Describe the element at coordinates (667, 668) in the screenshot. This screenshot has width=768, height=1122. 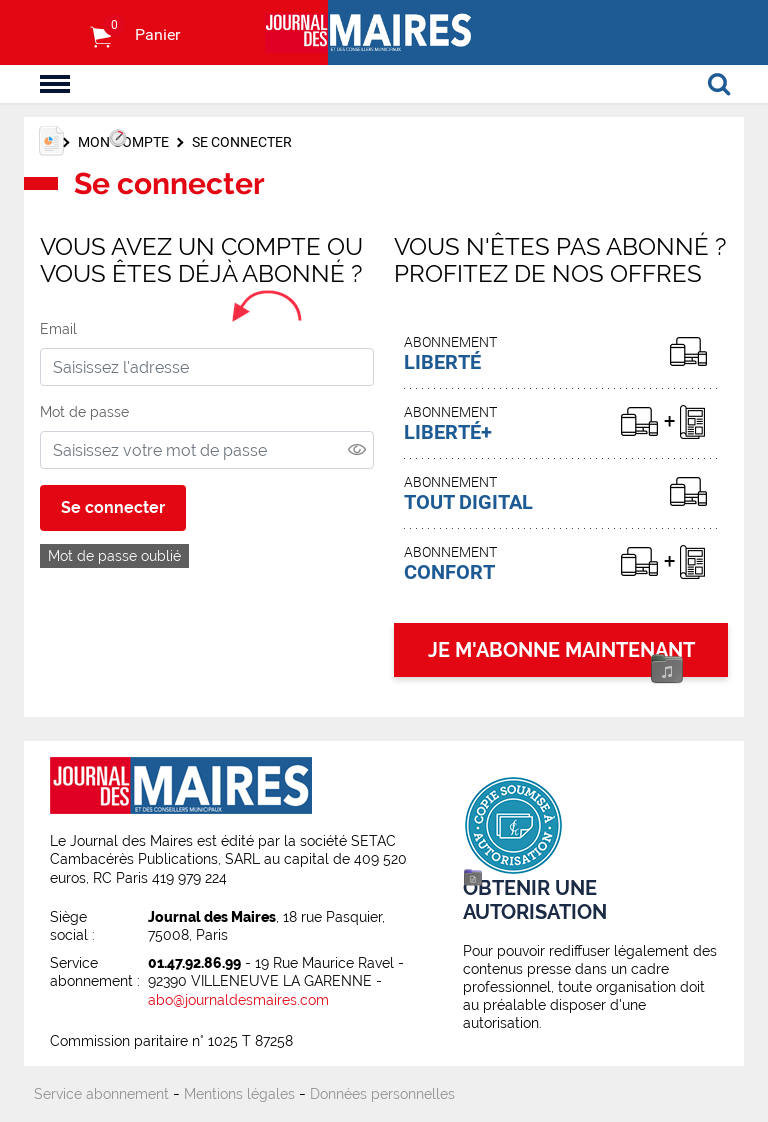
I see `open your music folder` at that location.